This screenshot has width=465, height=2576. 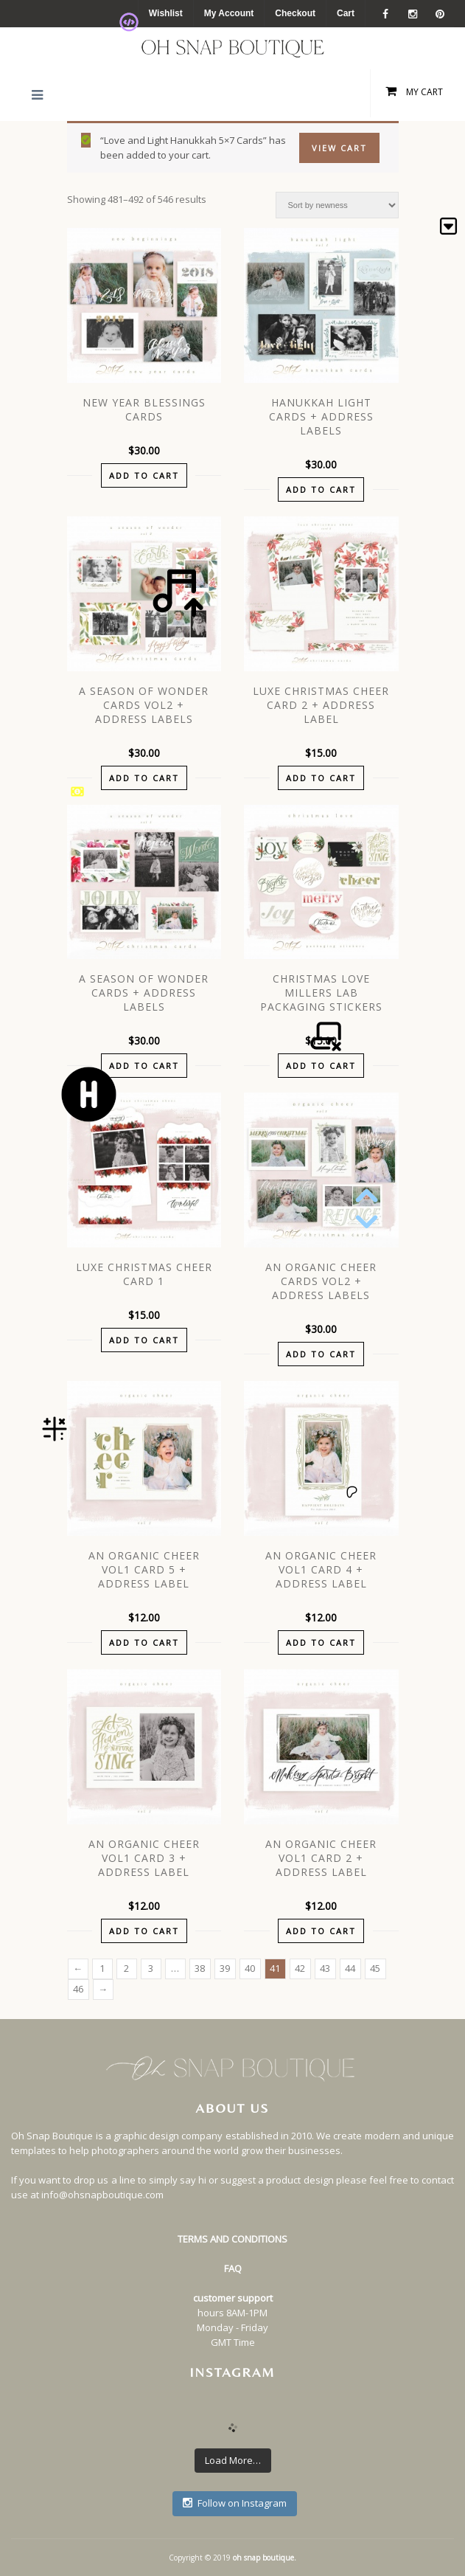 I want to click on open calculator or math tools, so click(x=55, y=1429).